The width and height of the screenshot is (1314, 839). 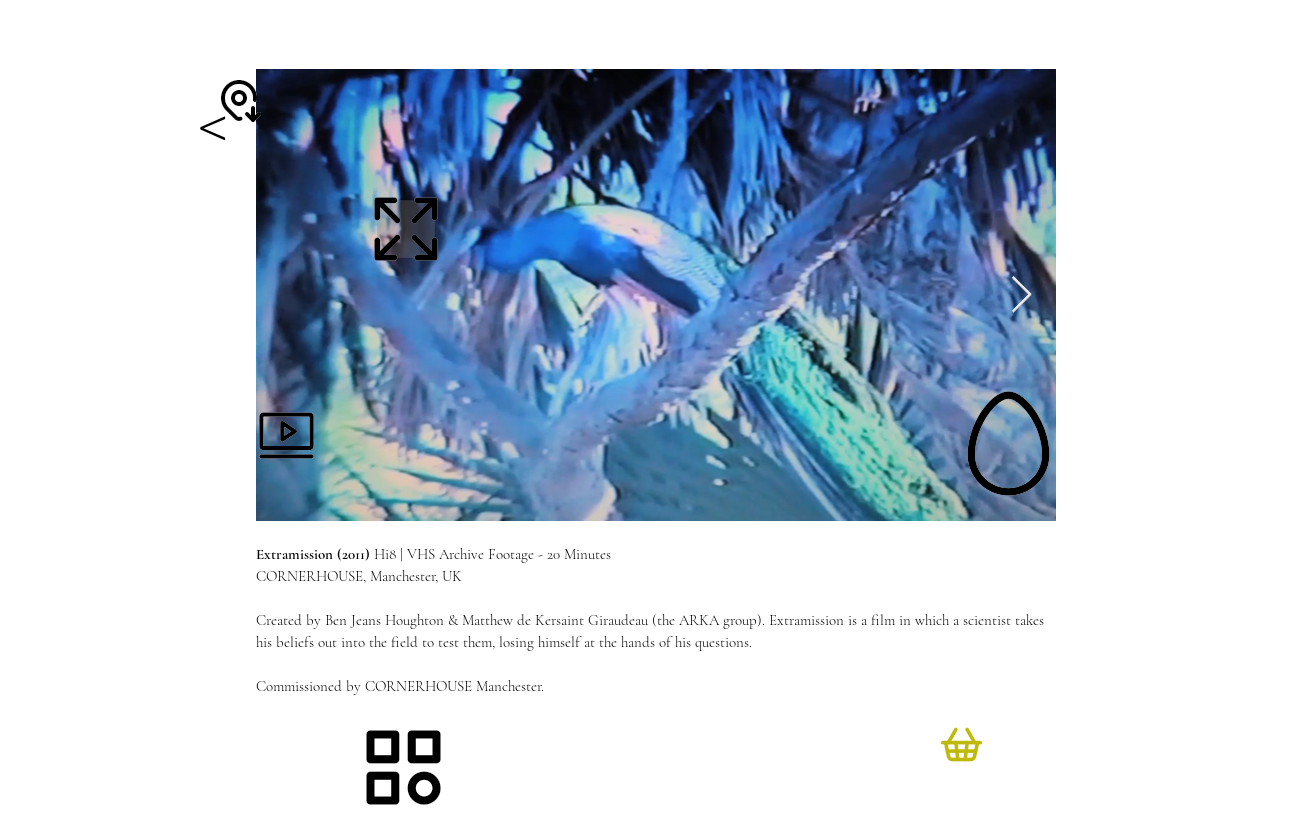 I want to click on expand to fullscreen mode, so click(x=406, y=229).